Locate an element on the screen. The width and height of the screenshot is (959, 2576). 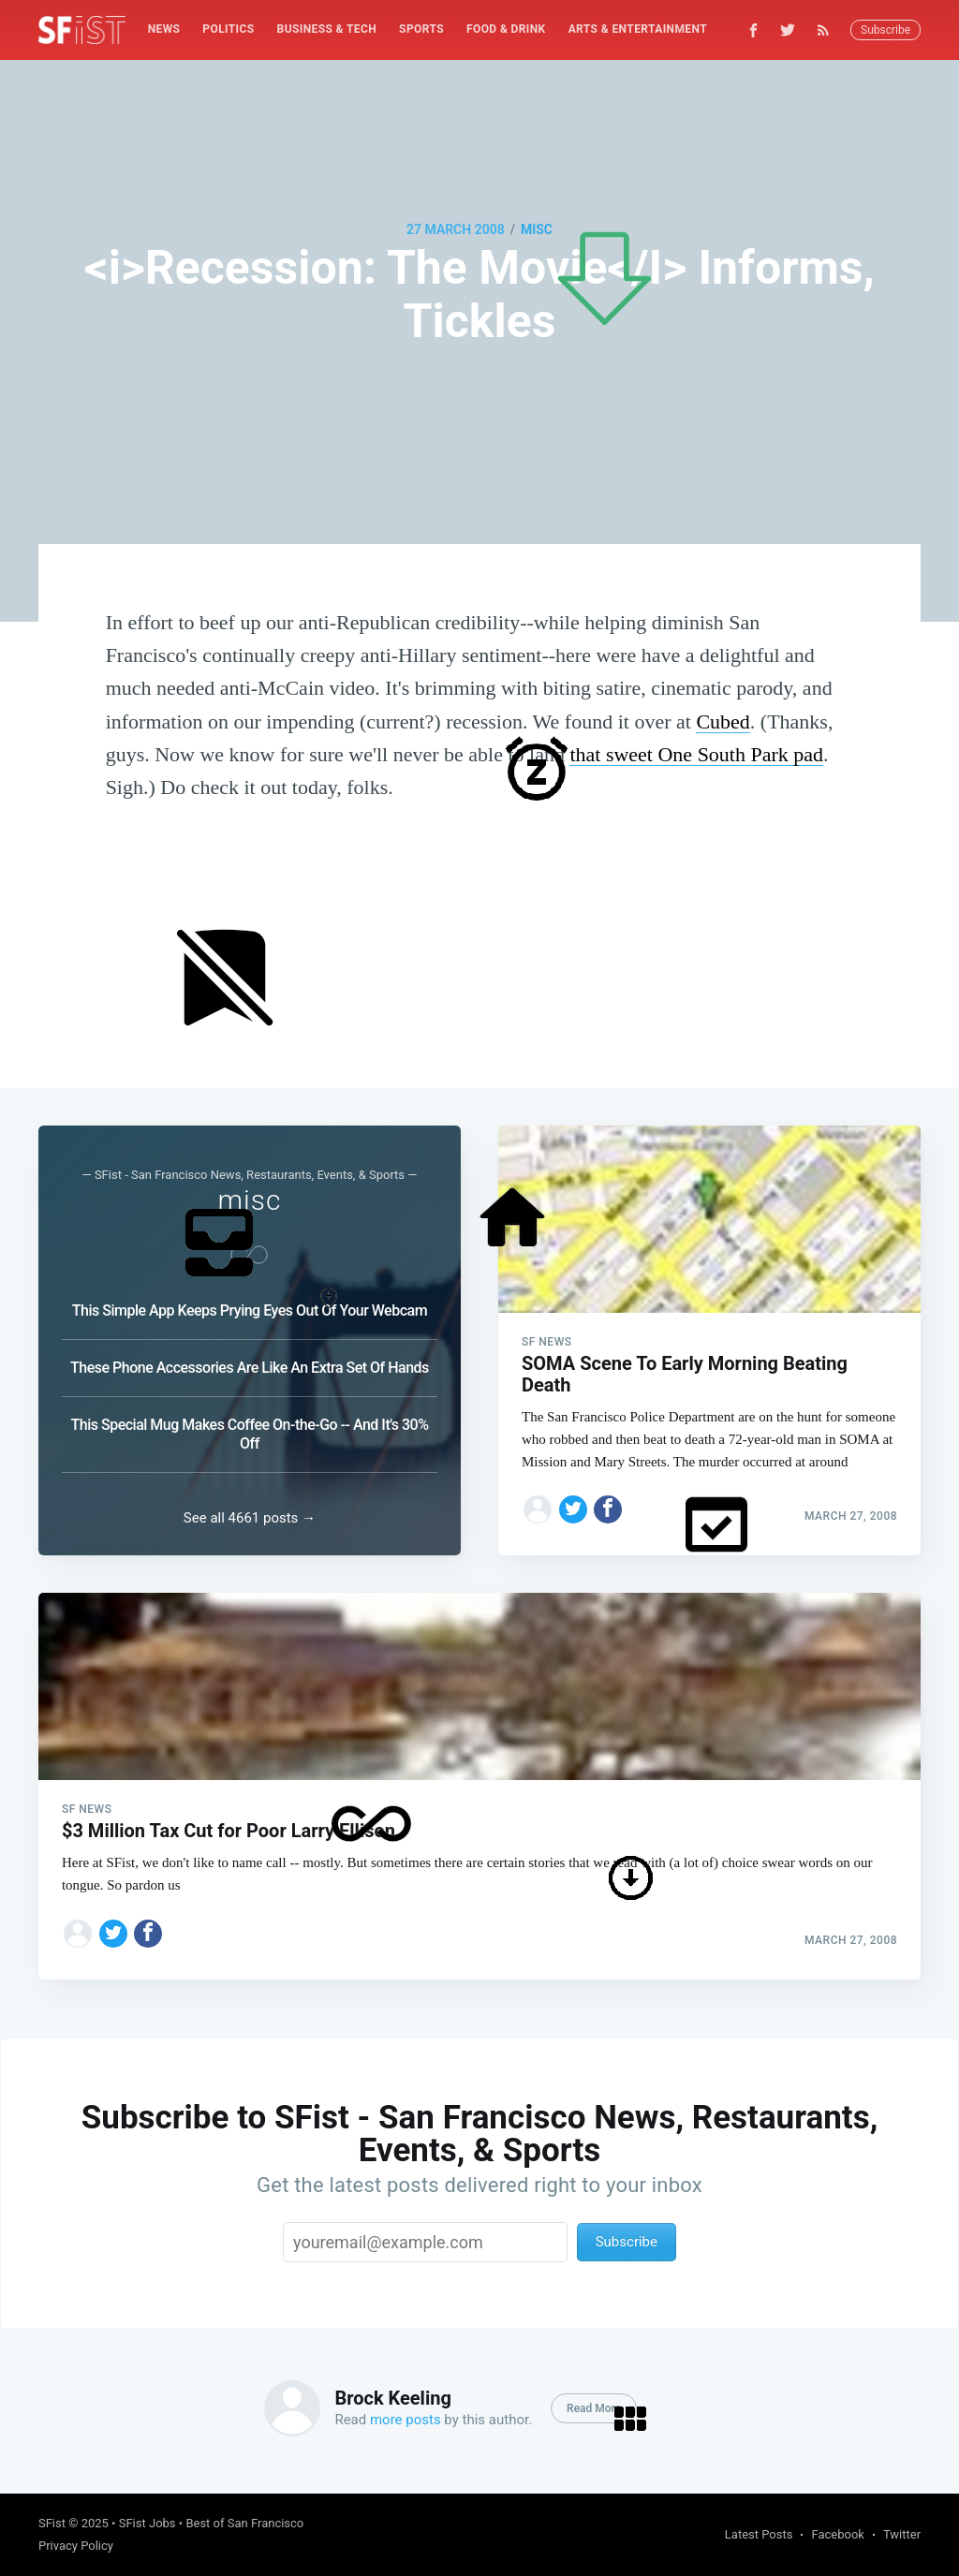
view all inboxes is located at coordinates (219, 1243).